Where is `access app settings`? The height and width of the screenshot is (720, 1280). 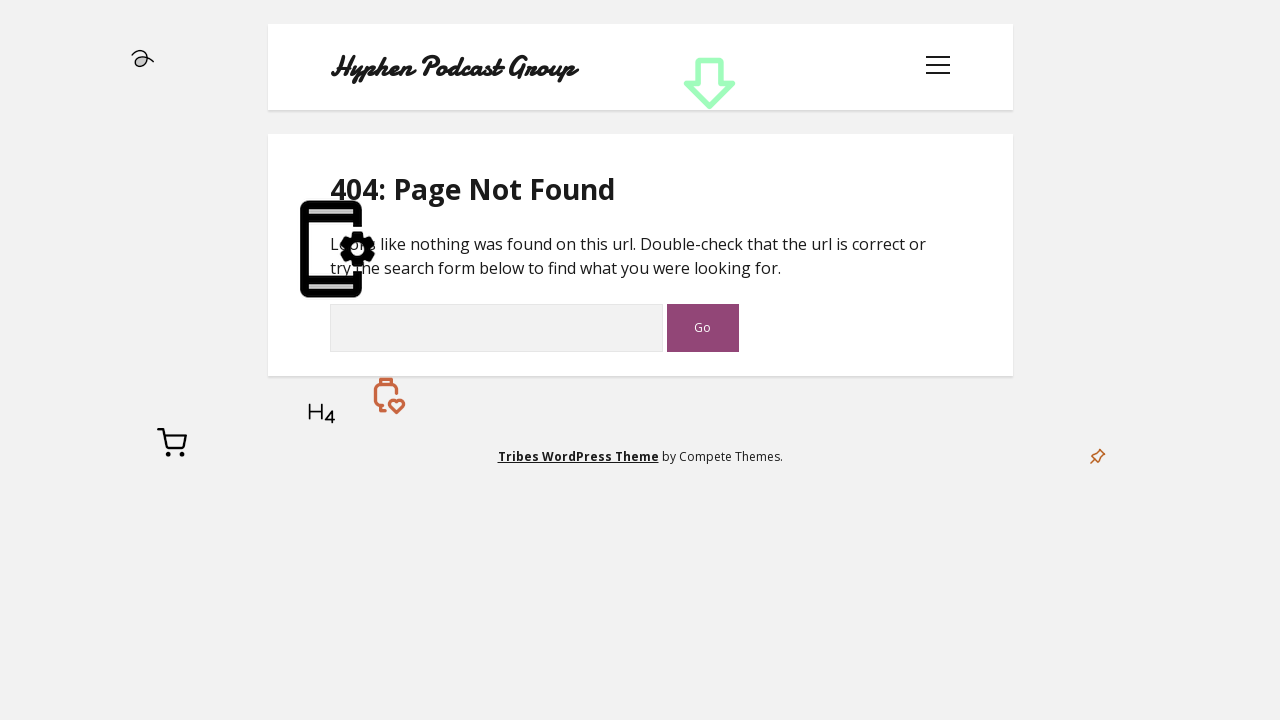 access app settings is located at coordinates (331, 249).